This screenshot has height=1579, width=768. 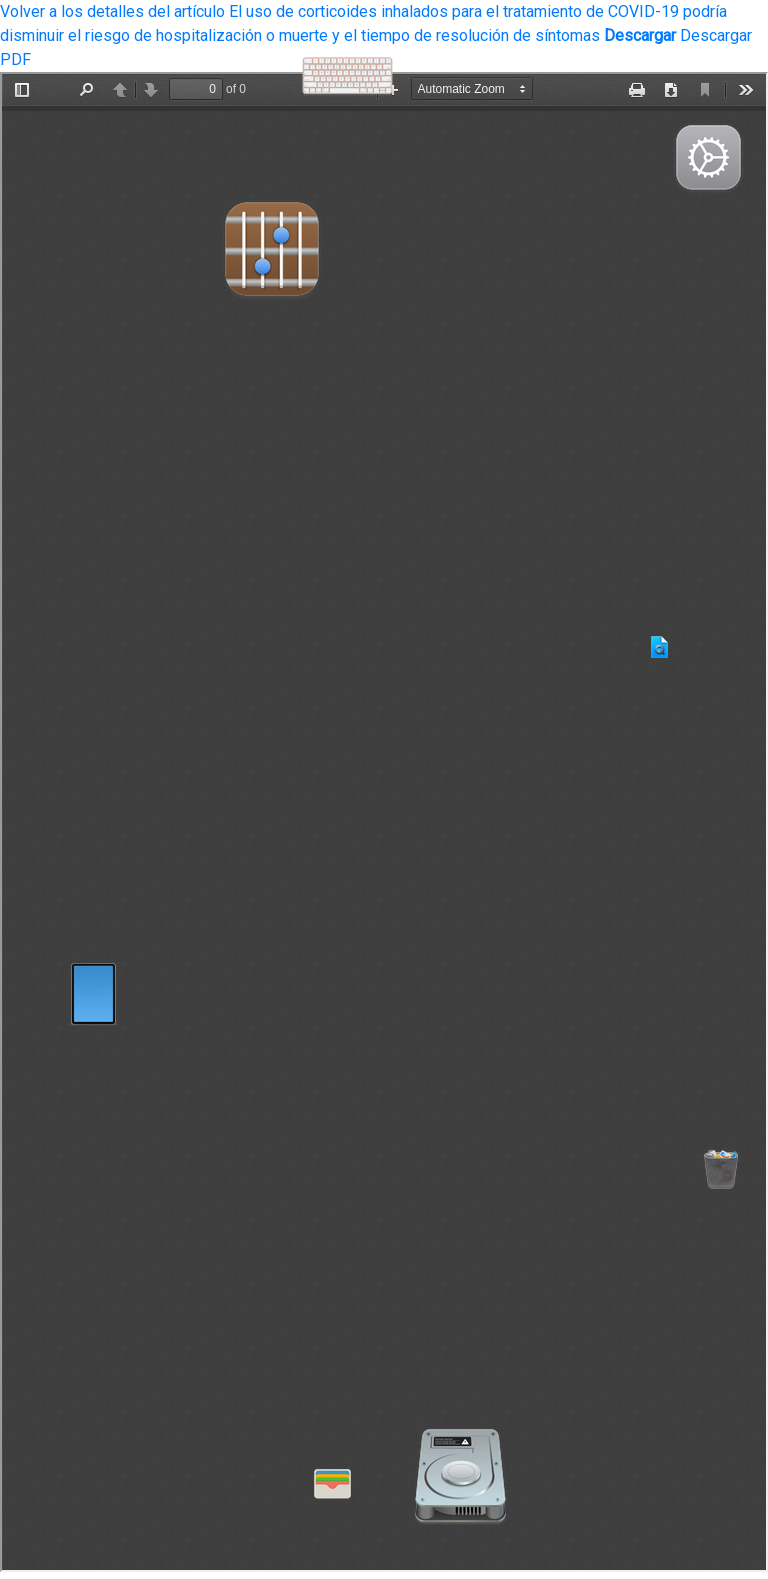 I want to click on open trash to view deleted files, so click(x=721, y=1170).